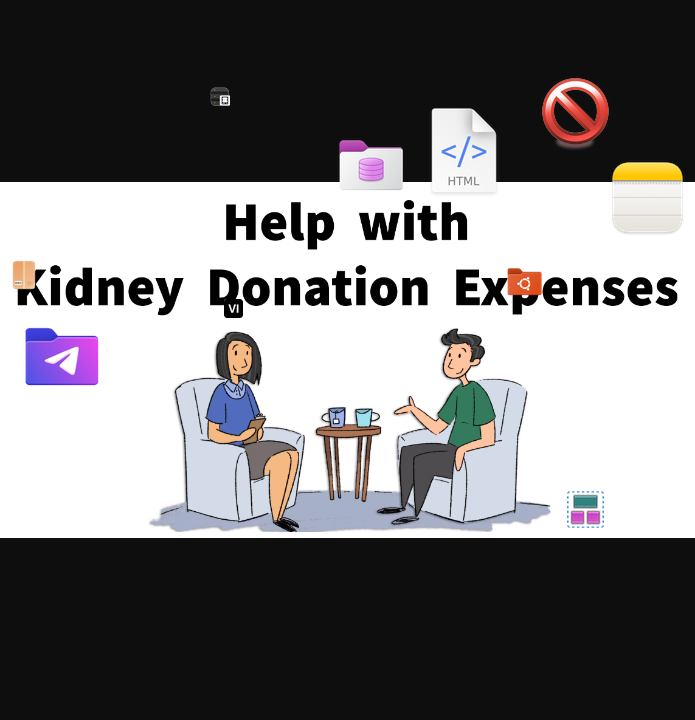 The height and width of the screenshot is (720, 695). What do you see at coordinates (524, 282) in the screenshot?
I see `open ubuntu system folder` at bounding box center [524, 282].